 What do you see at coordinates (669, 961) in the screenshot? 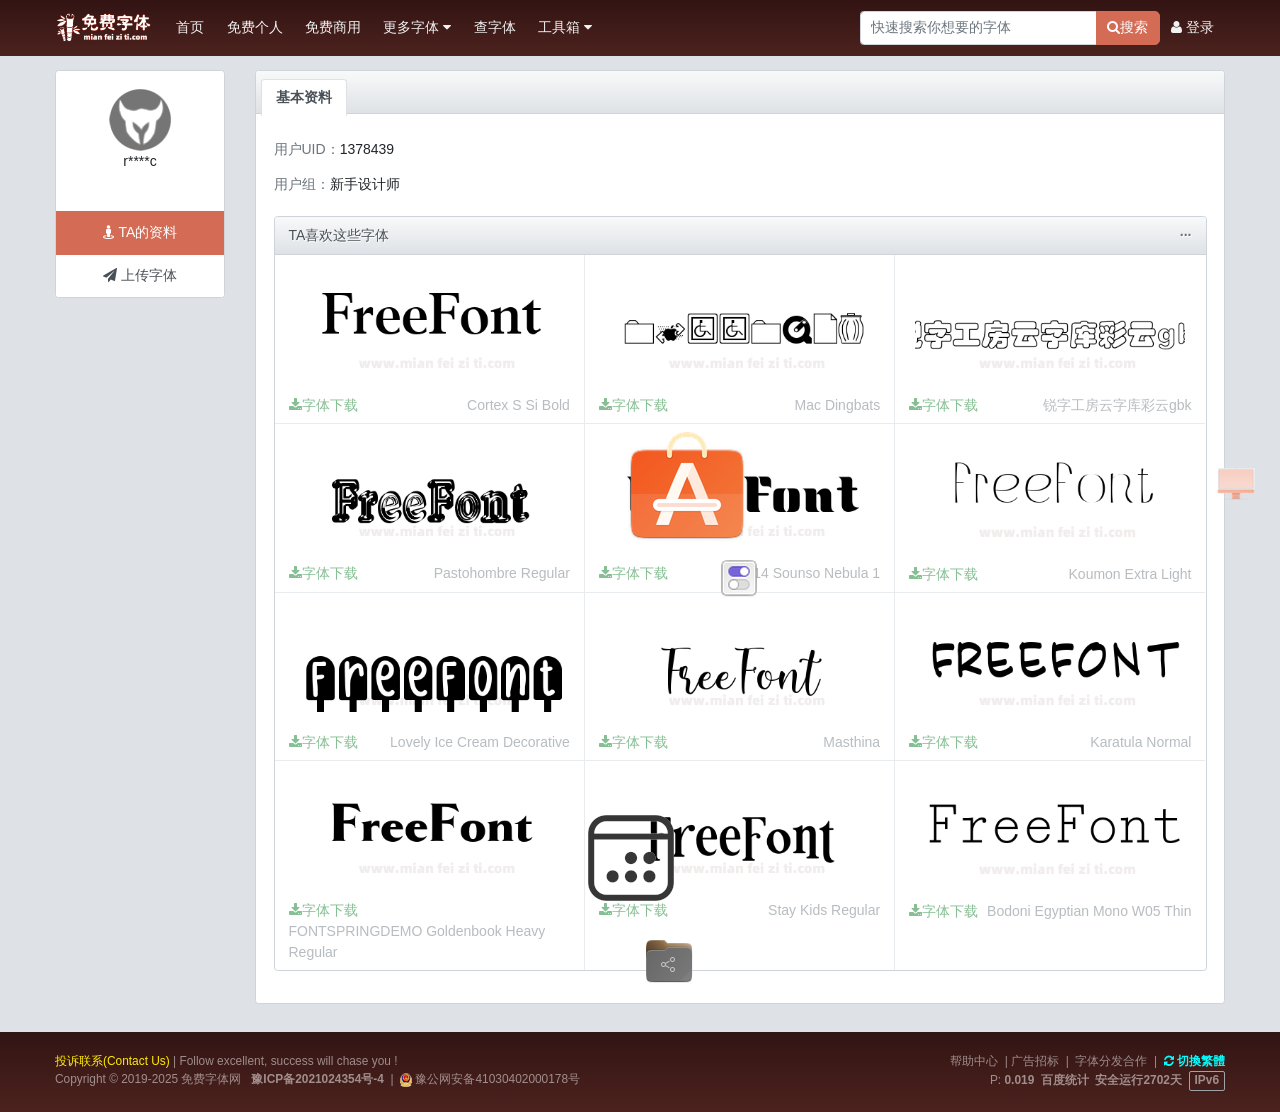
I see `open your public shared folder` at bounding box center [669, 961].